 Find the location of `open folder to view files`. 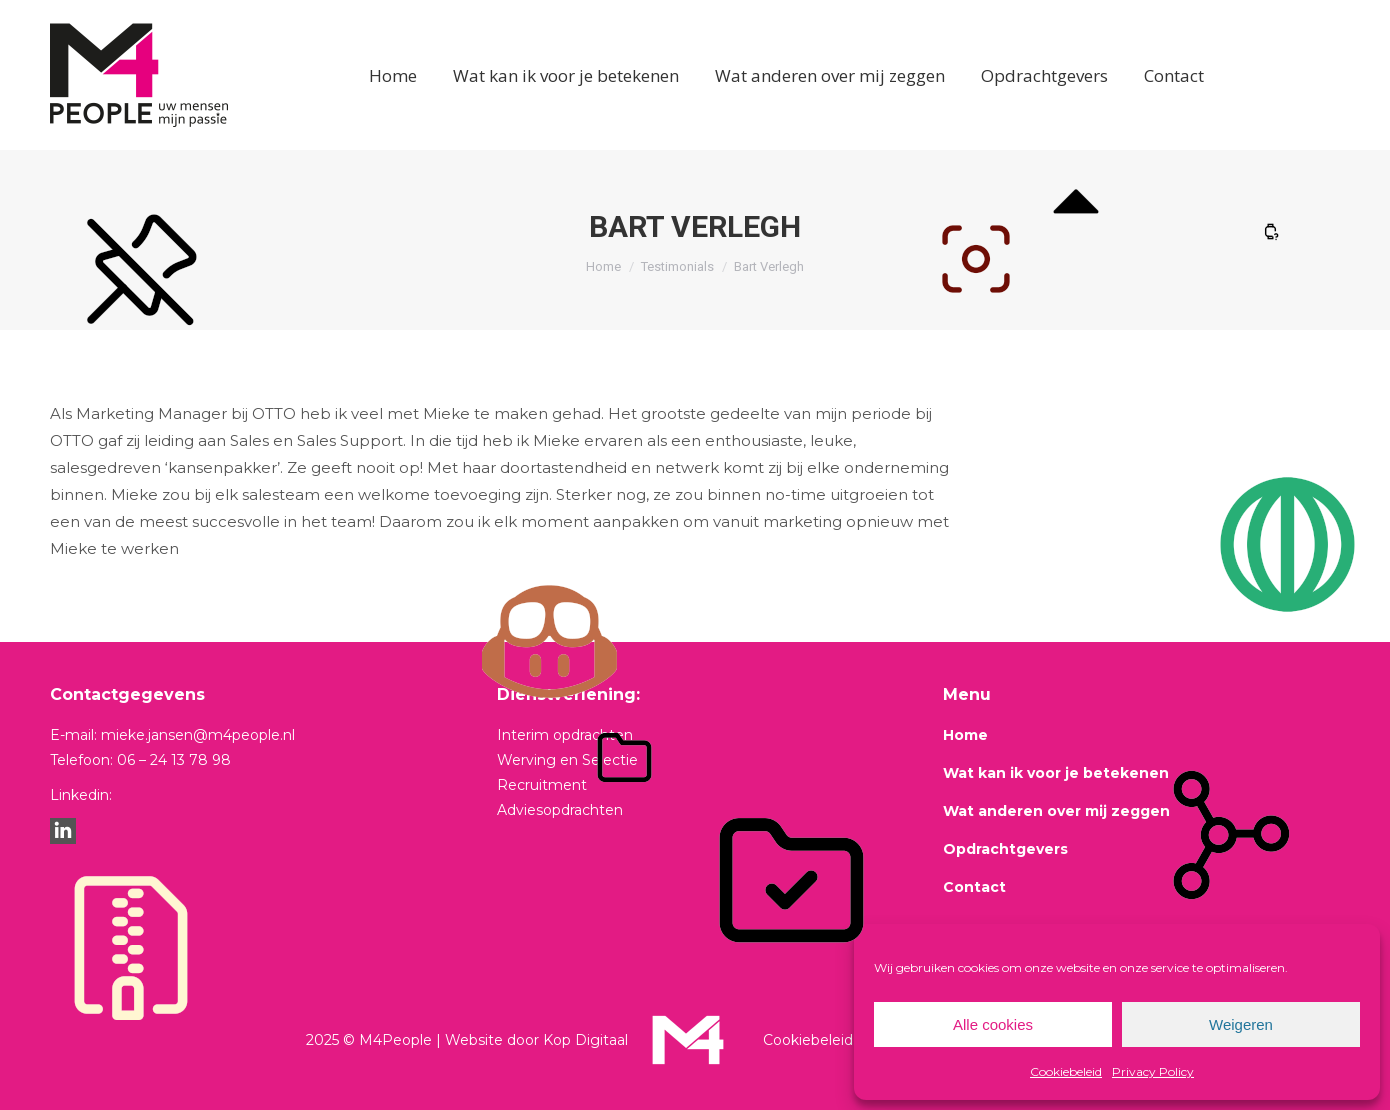

open folder to view files is located at coordinates (624, 757).